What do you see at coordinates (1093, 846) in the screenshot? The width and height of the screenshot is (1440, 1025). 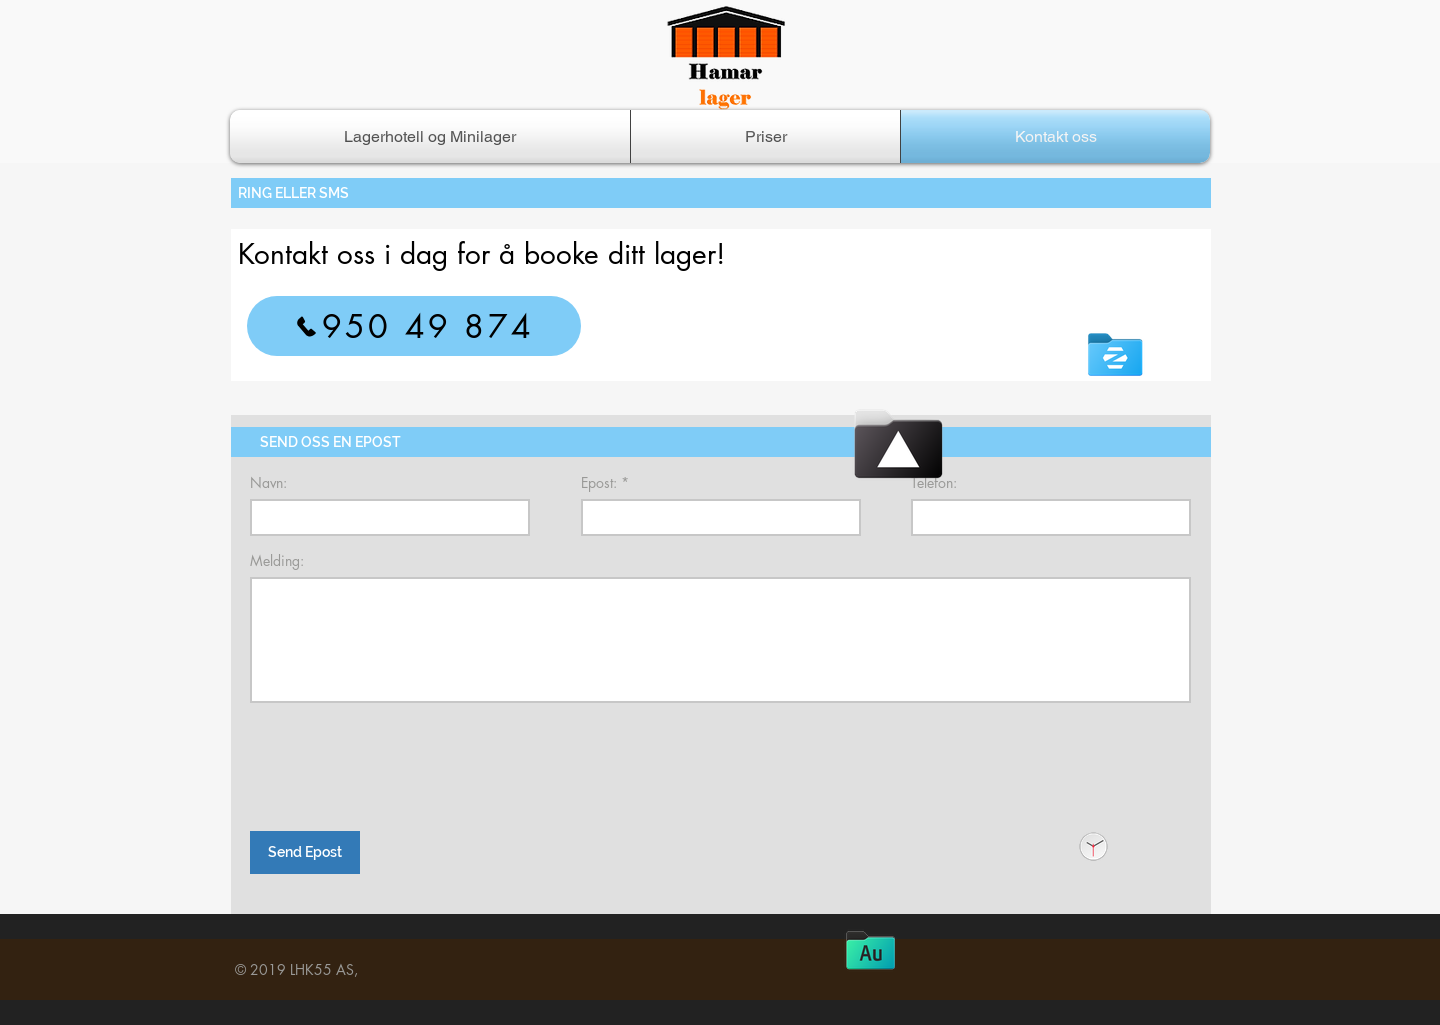 I see `access time and date settings` at bounding box center [1093, 846].